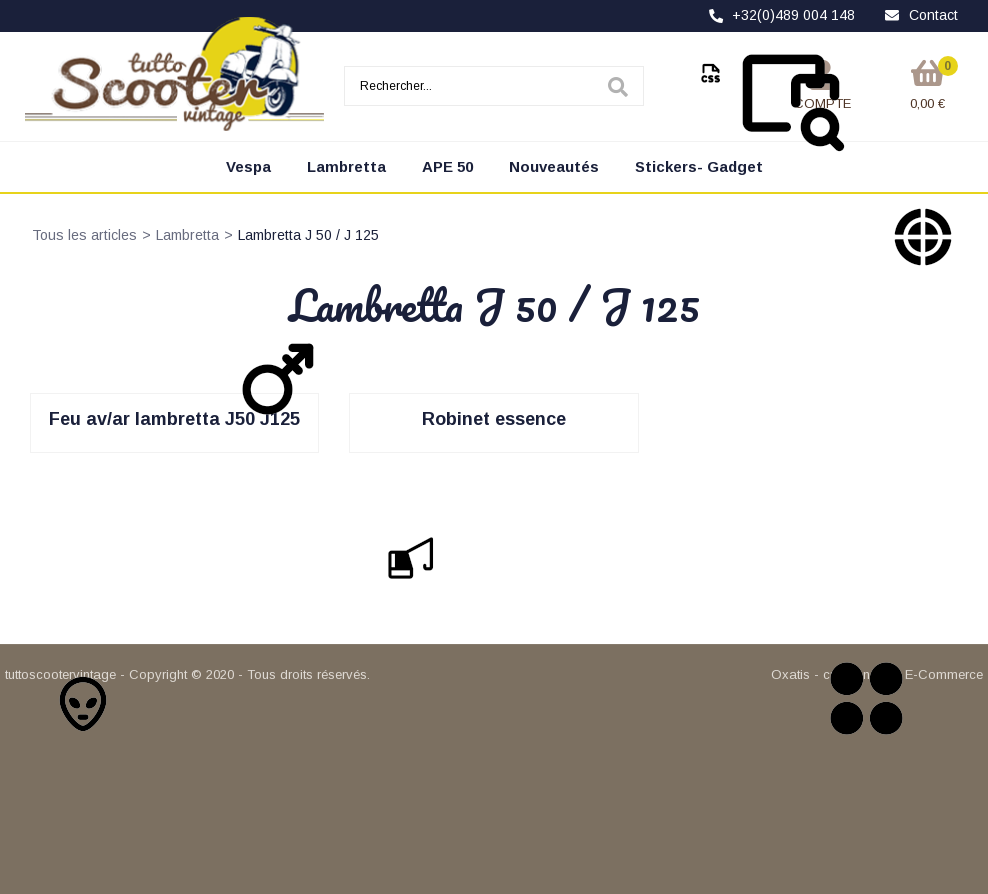 Image resolution: width=988 pixels, height=894 pixels. I want to click on search for connected devices, so click(791, 98).